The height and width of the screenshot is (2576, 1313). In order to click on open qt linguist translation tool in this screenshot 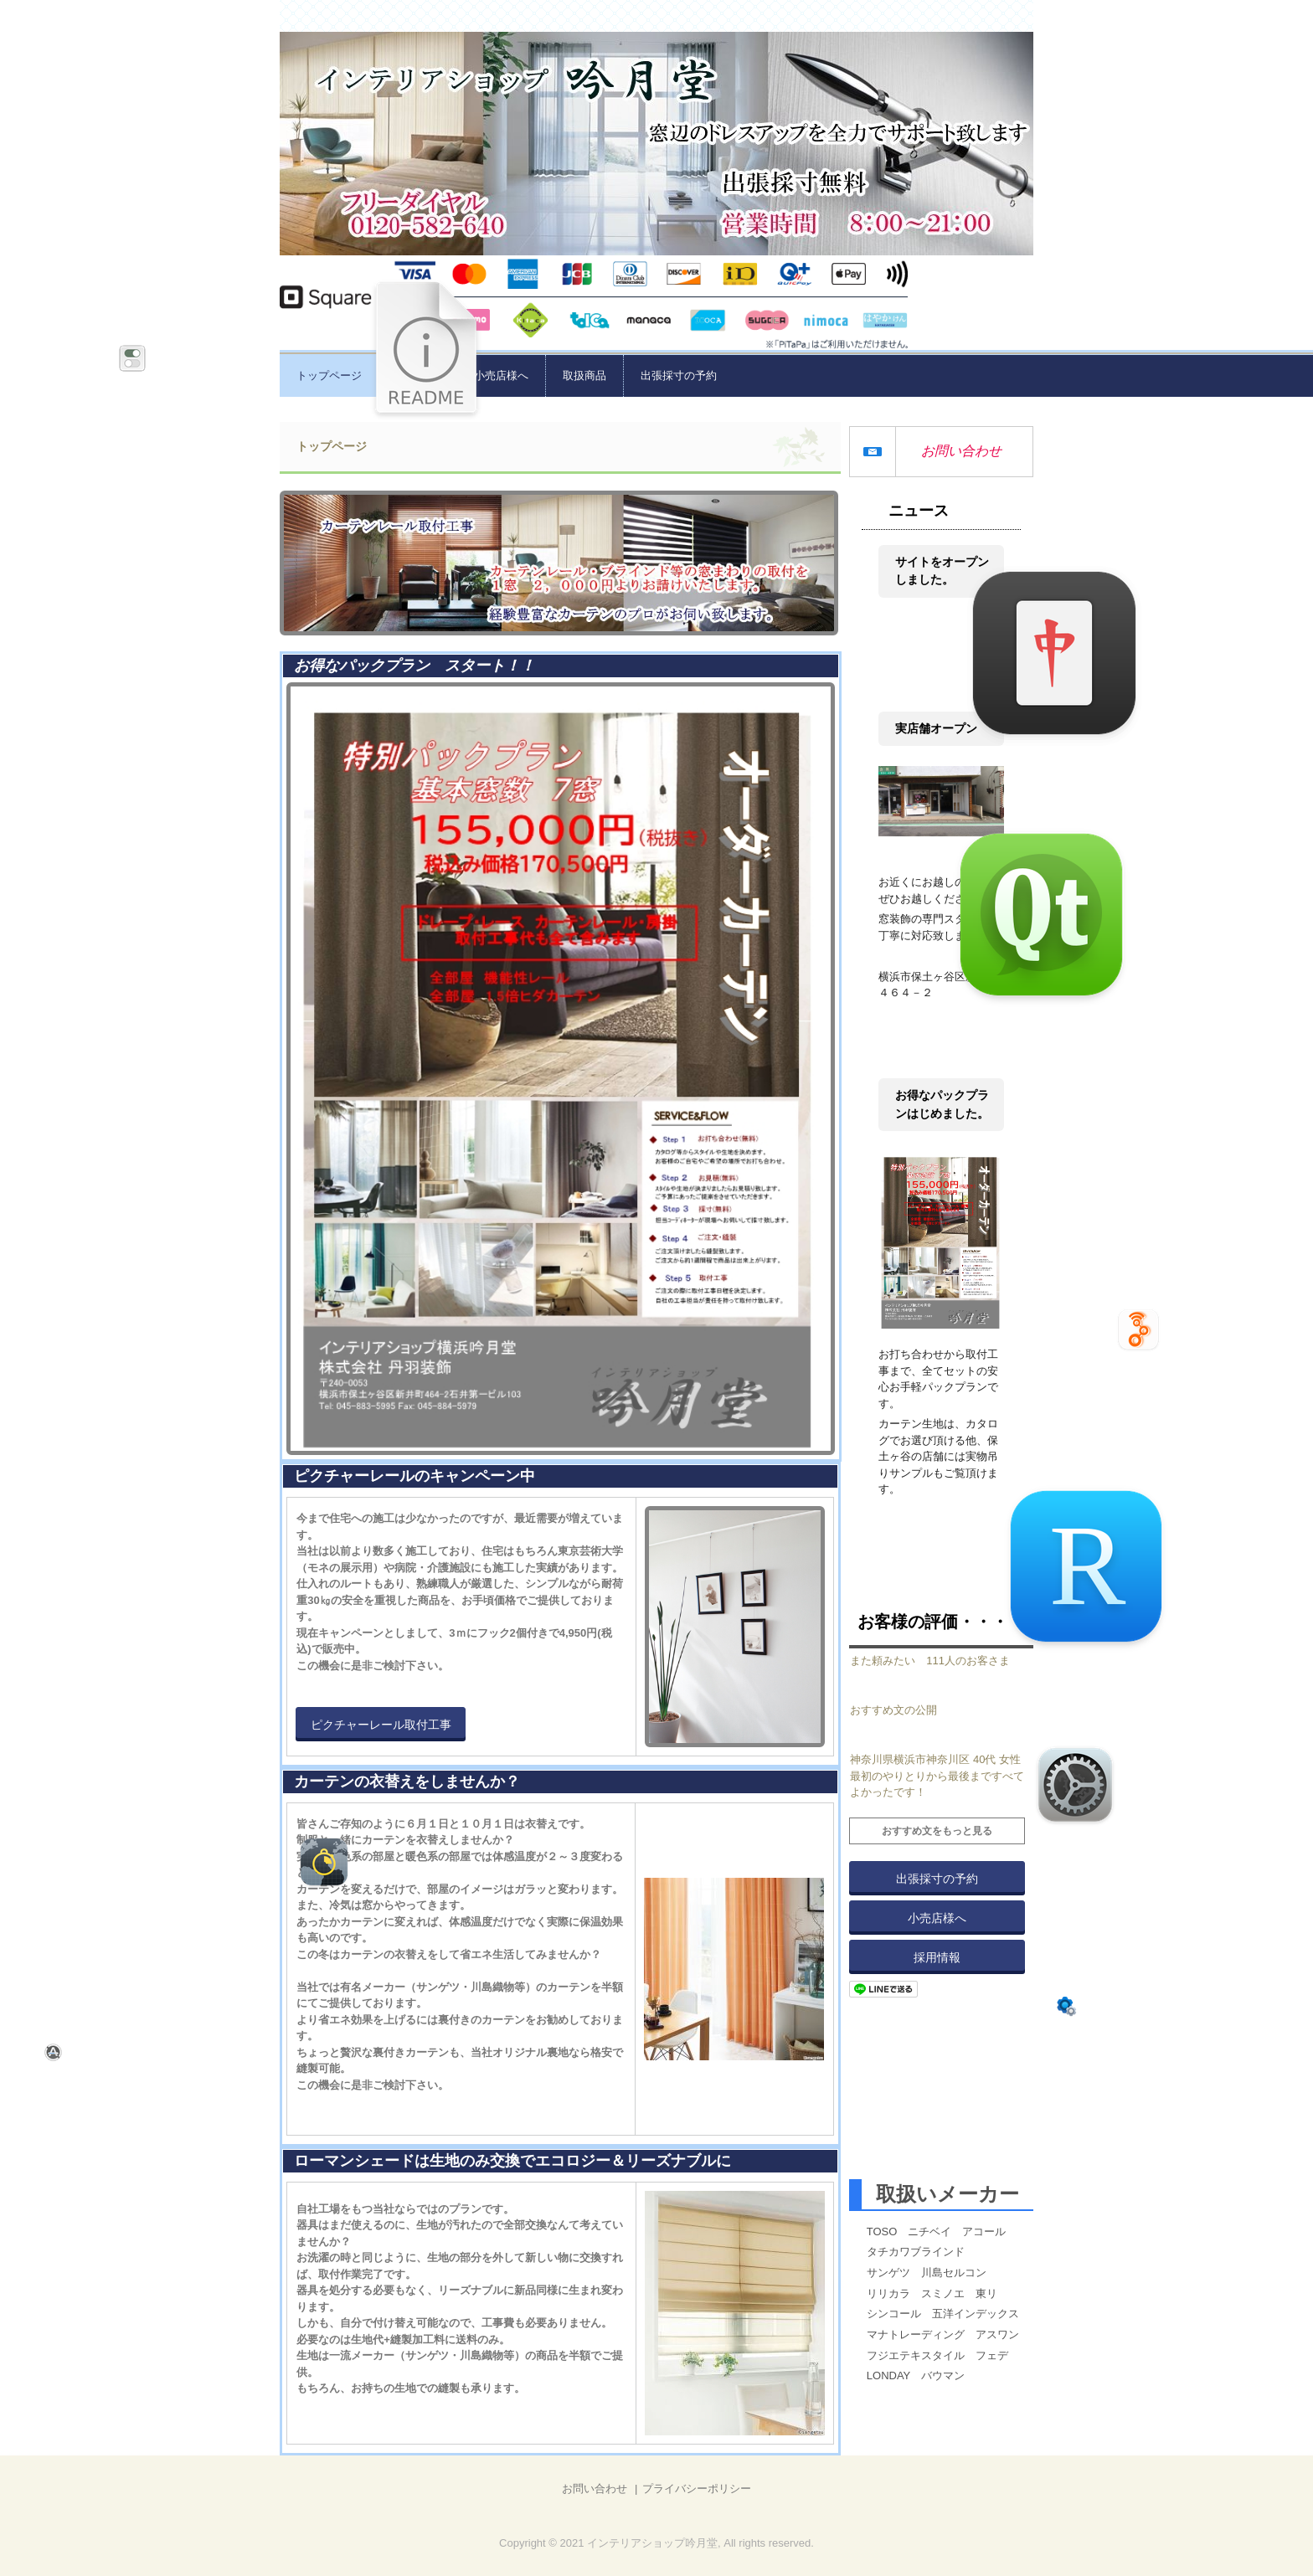, I will do `click(1041, 914)`.